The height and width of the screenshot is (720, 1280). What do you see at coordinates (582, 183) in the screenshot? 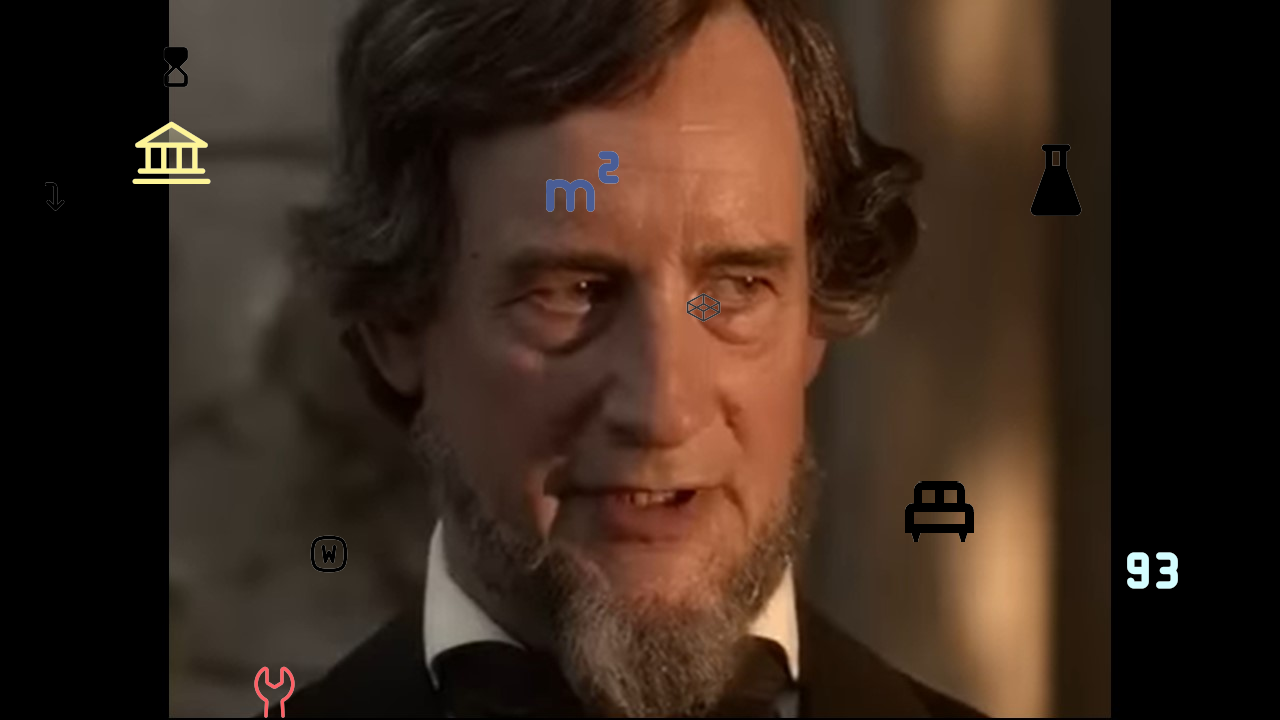
I see `display area measurement in square meters` at bounding box center [582, 183].